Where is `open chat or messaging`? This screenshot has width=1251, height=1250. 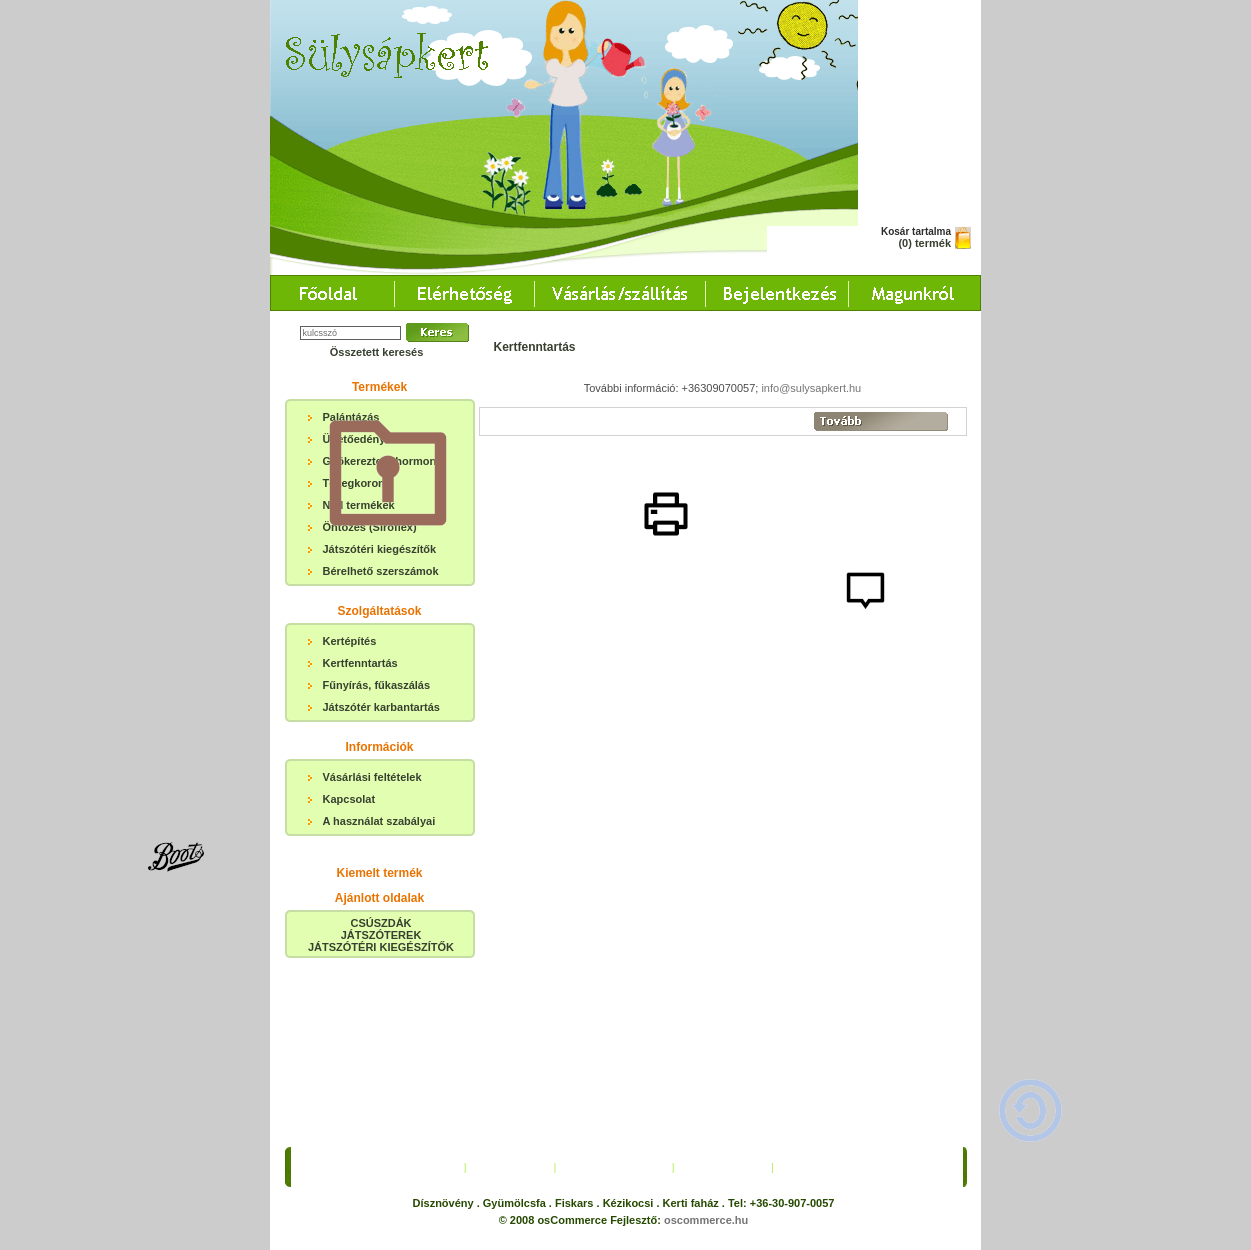 open chat or messaging is located at coordinates (865, 589).